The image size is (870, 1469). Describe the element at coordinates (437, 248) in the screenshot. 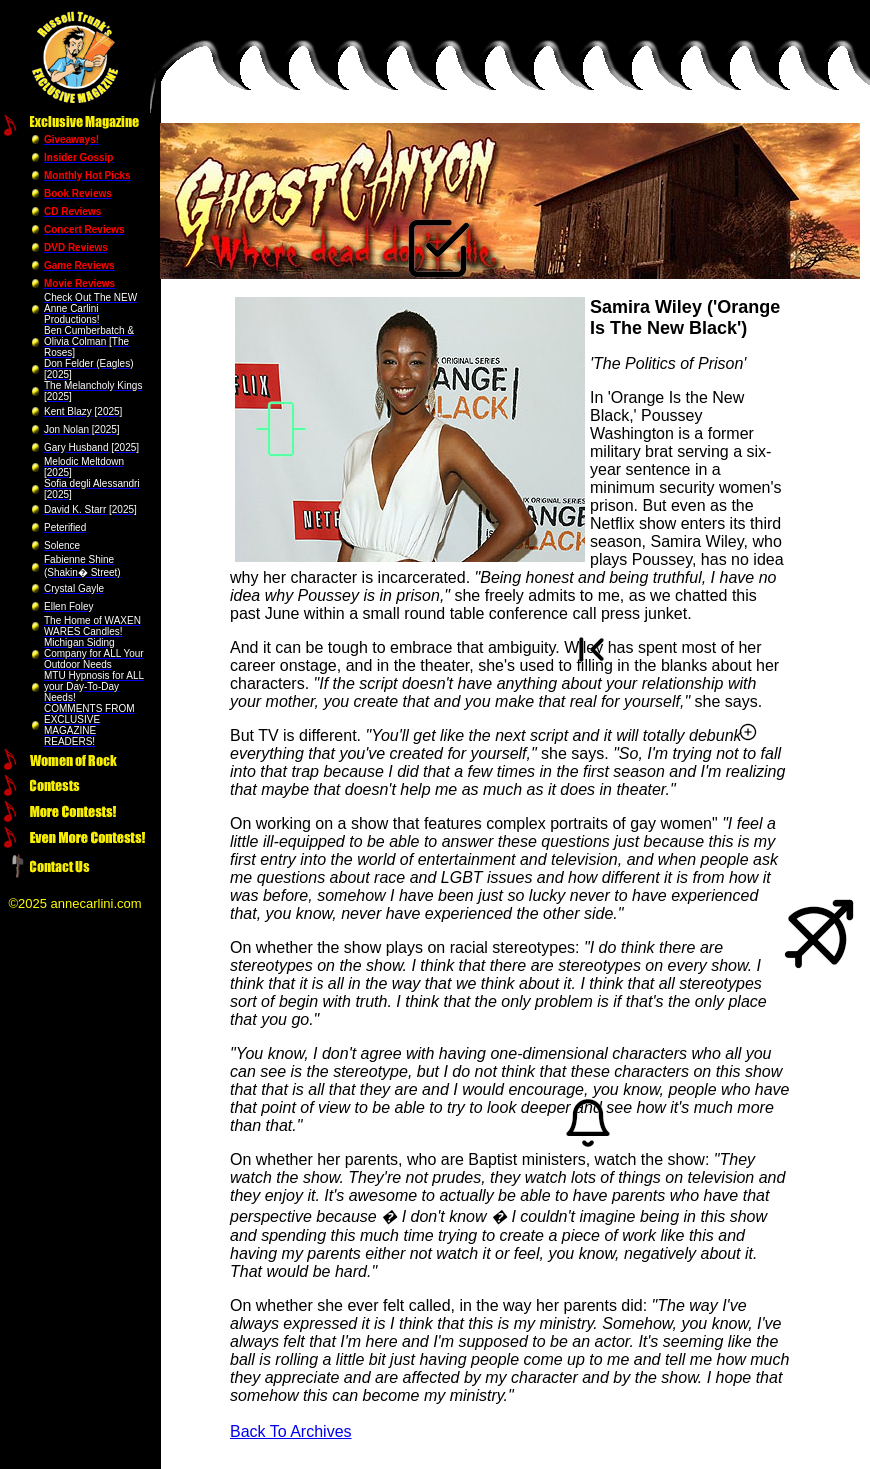

I see `mark item as complete` at that location.